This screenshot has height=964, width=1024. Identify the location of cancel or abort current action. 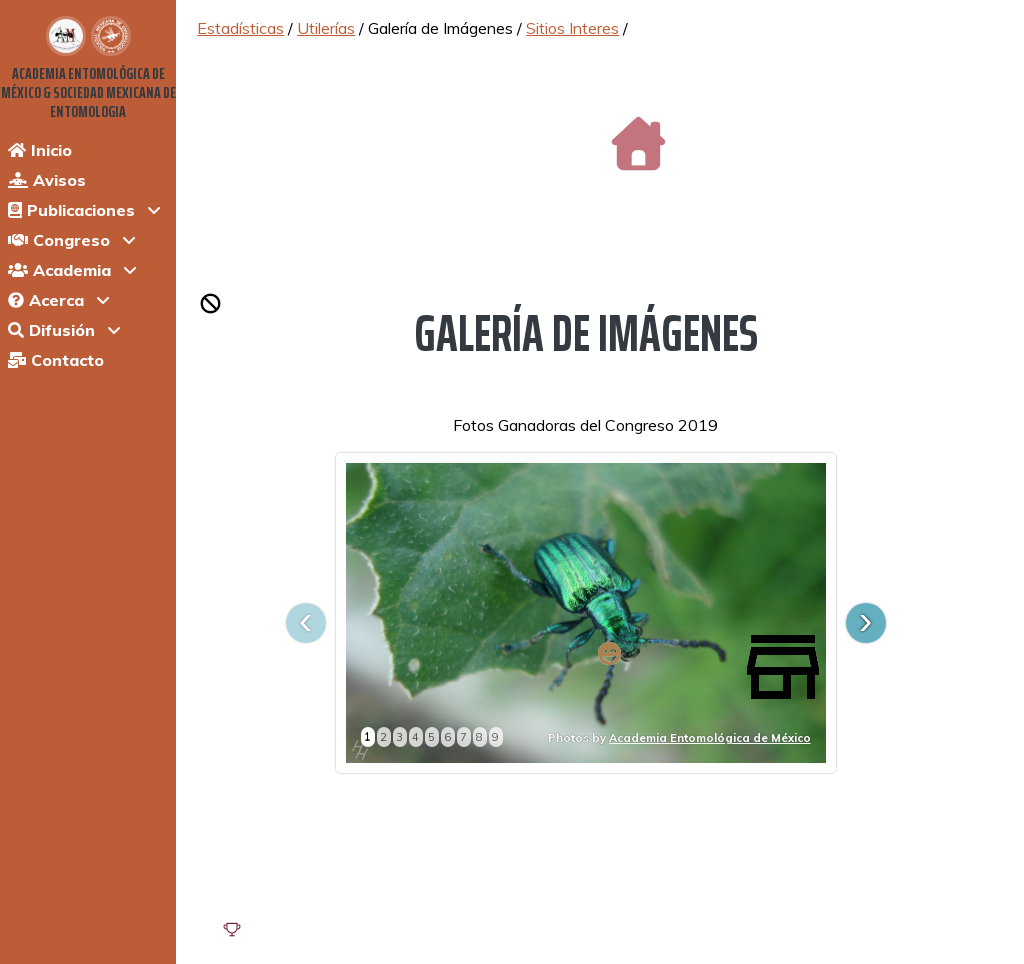
(210, 303).